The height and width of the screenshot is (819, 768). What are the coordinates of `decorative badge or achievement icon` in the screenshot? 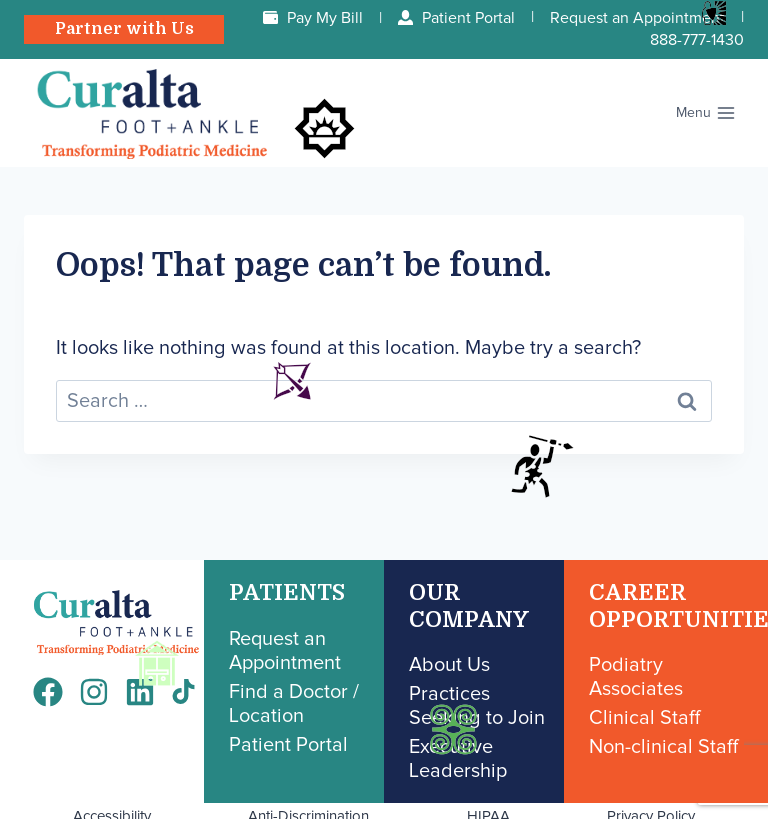 It's located at (324, 128).